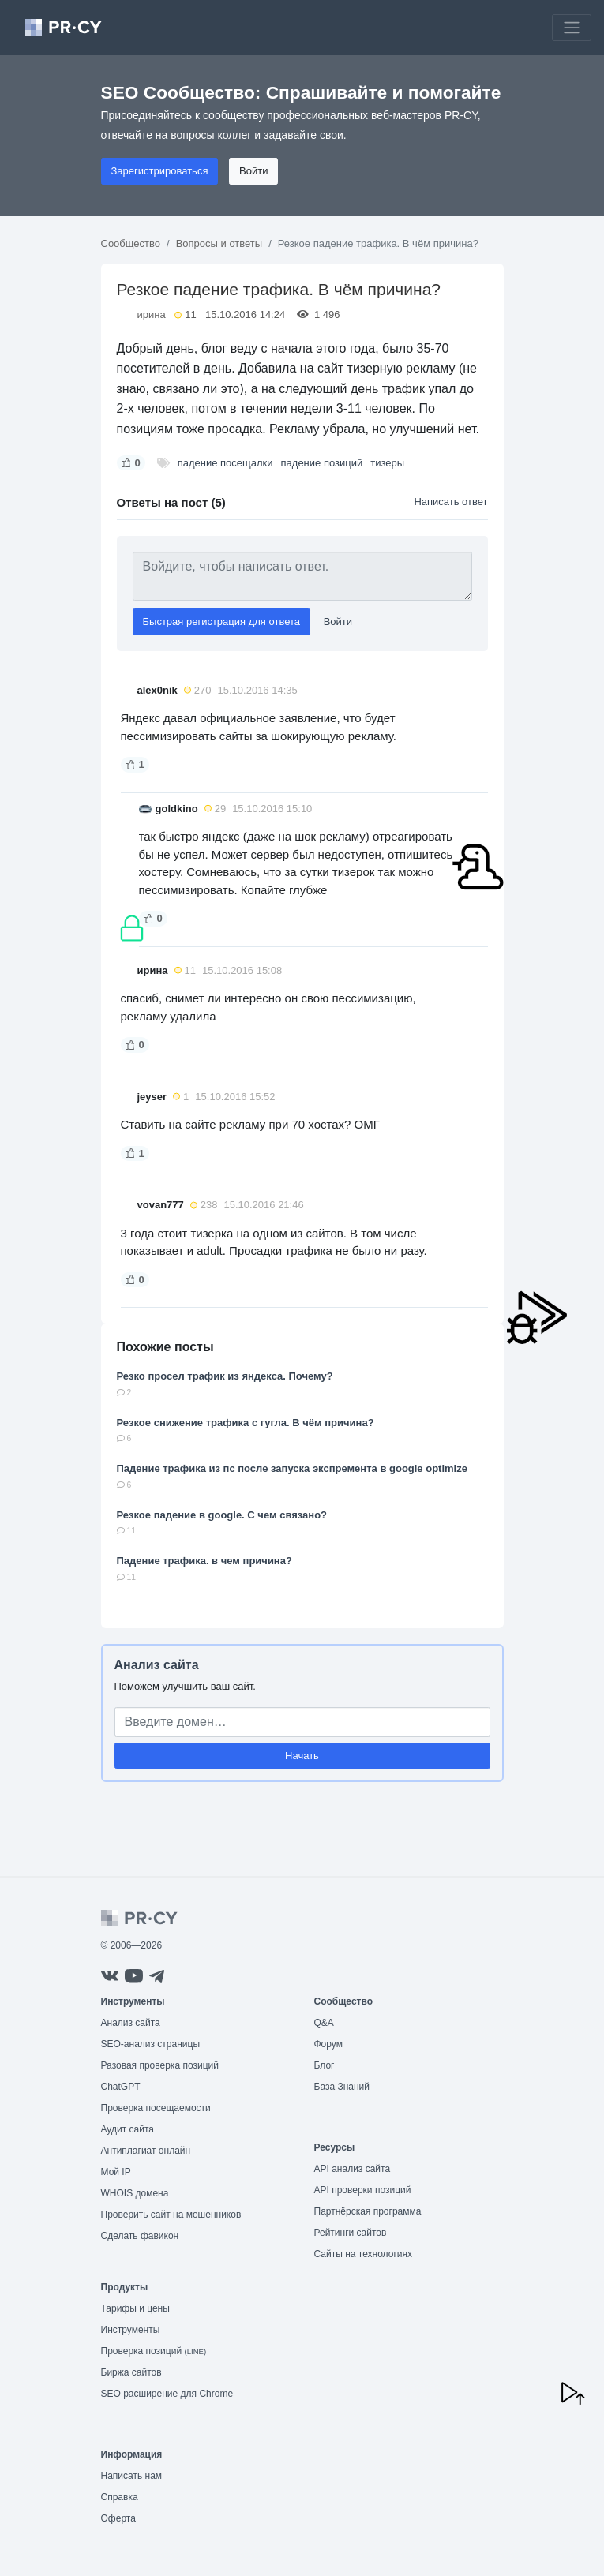 The height and width of the screenshot is (2576, 604). What do you see at coordinates (478, 868) in the screenshot?
I see `python file or python language indicator` at bounding box center [478, 868].